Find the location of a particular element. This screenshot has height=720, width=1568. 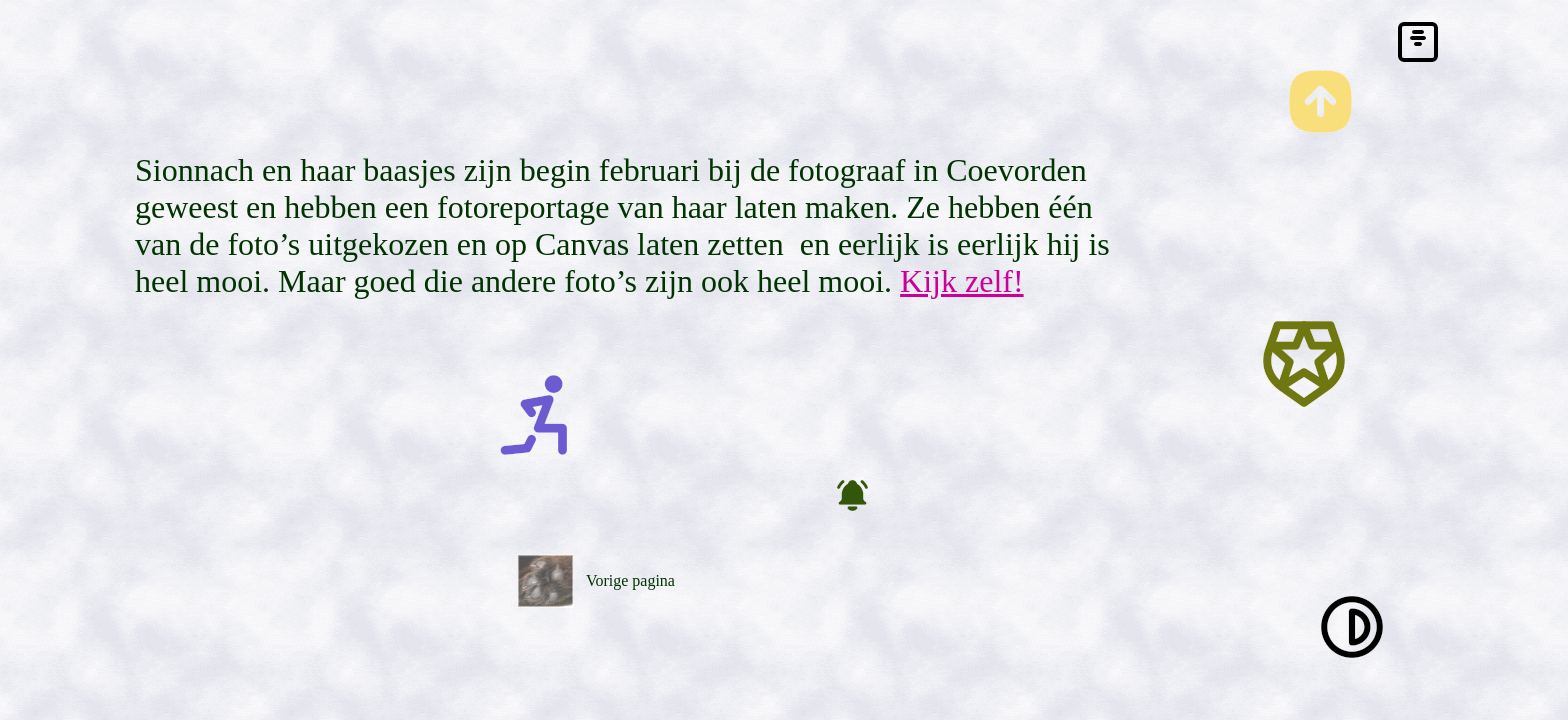

upload a file or document is located at coordinates (1320, 101).